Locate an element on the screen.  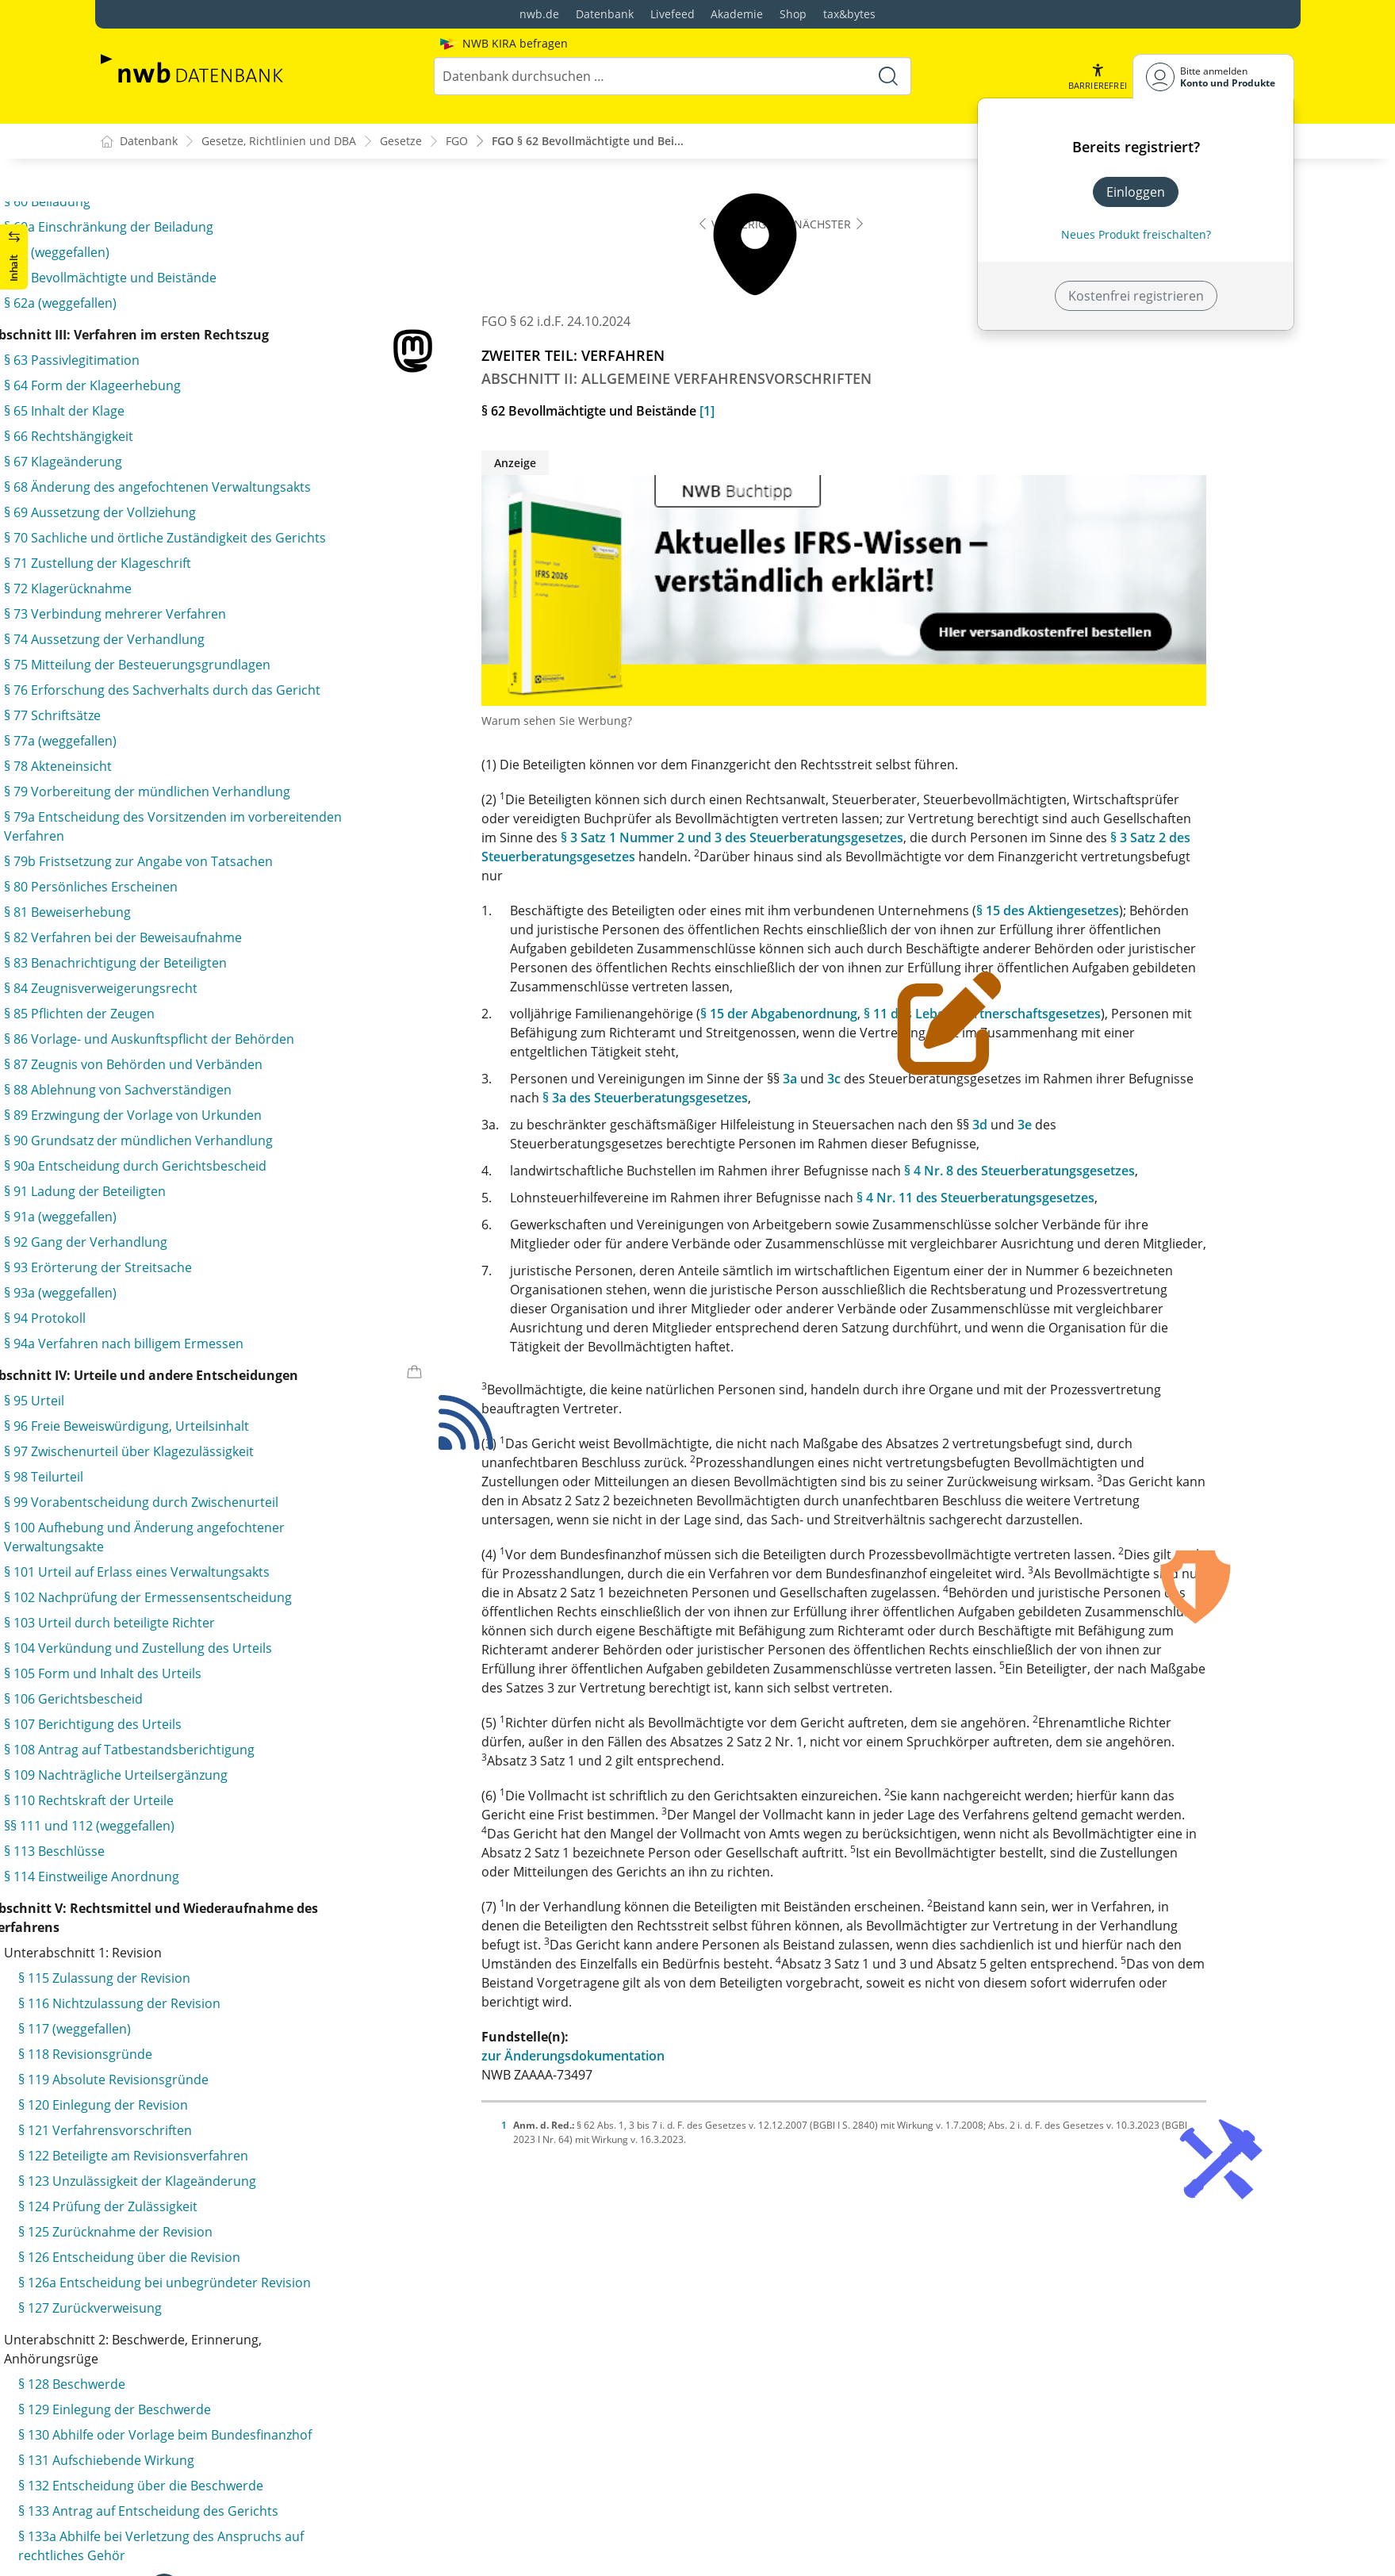
indicates strong connection or low ping is located at coordinates (466, 1422).